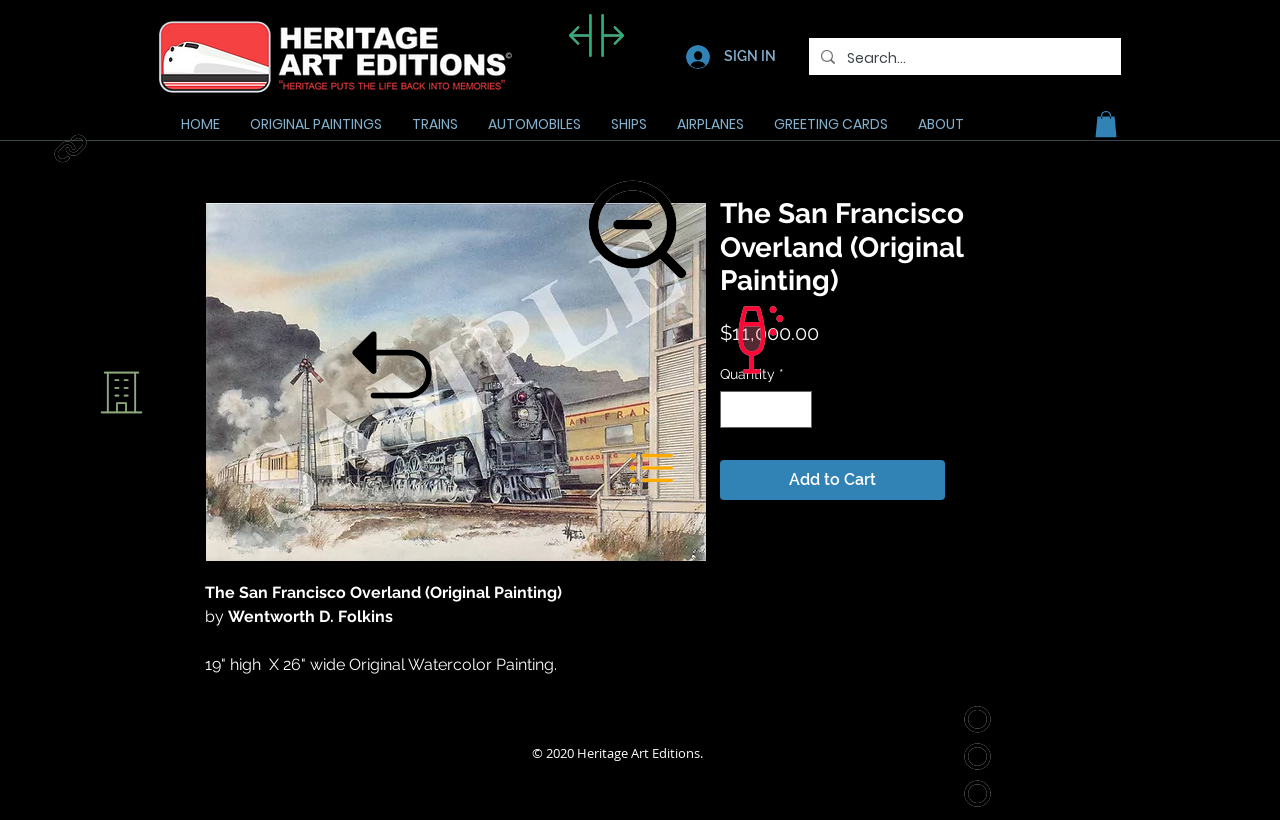  What do you see at coordinates (70, 148) in the screenshot?
I see `copy or share a link` at bounding box center [70, 148].